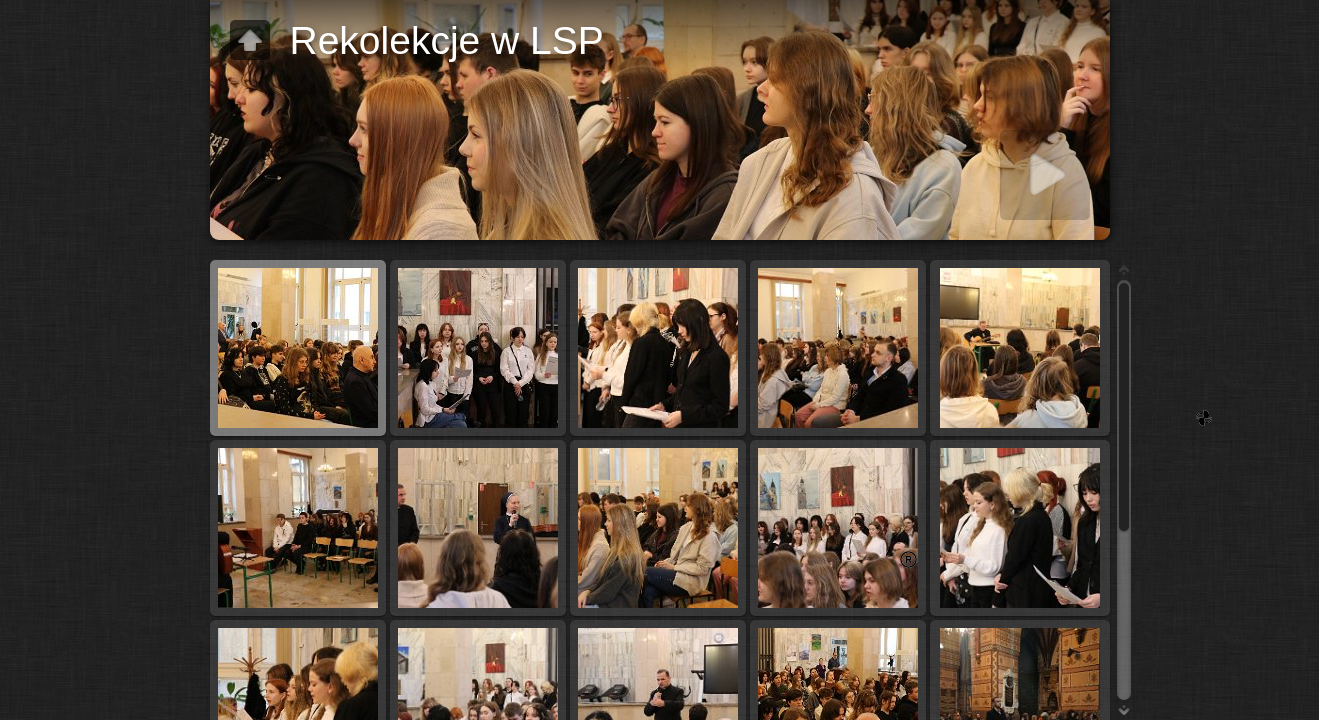 Image resolution: width=1319 pixels, height=720 pixels. I want to click on indicates a registered trademark symbol, so click(908, 559).